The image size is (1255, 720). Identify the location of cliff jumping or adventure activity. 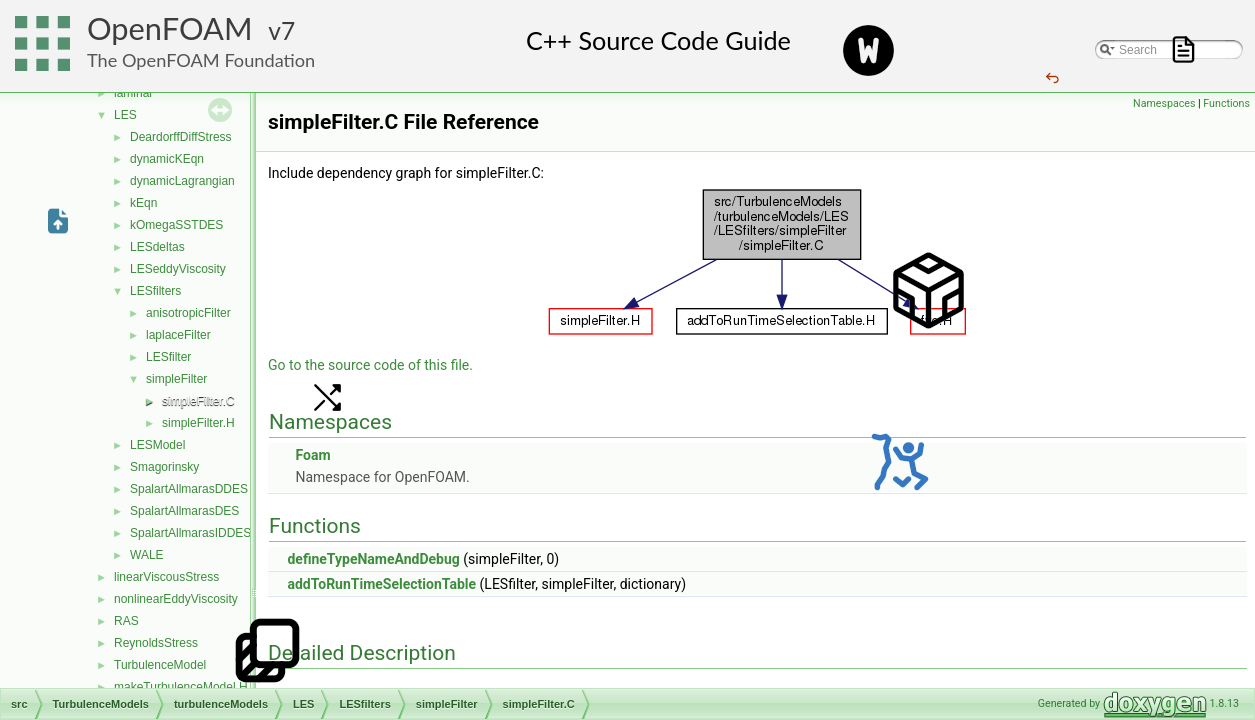
(900, 462).